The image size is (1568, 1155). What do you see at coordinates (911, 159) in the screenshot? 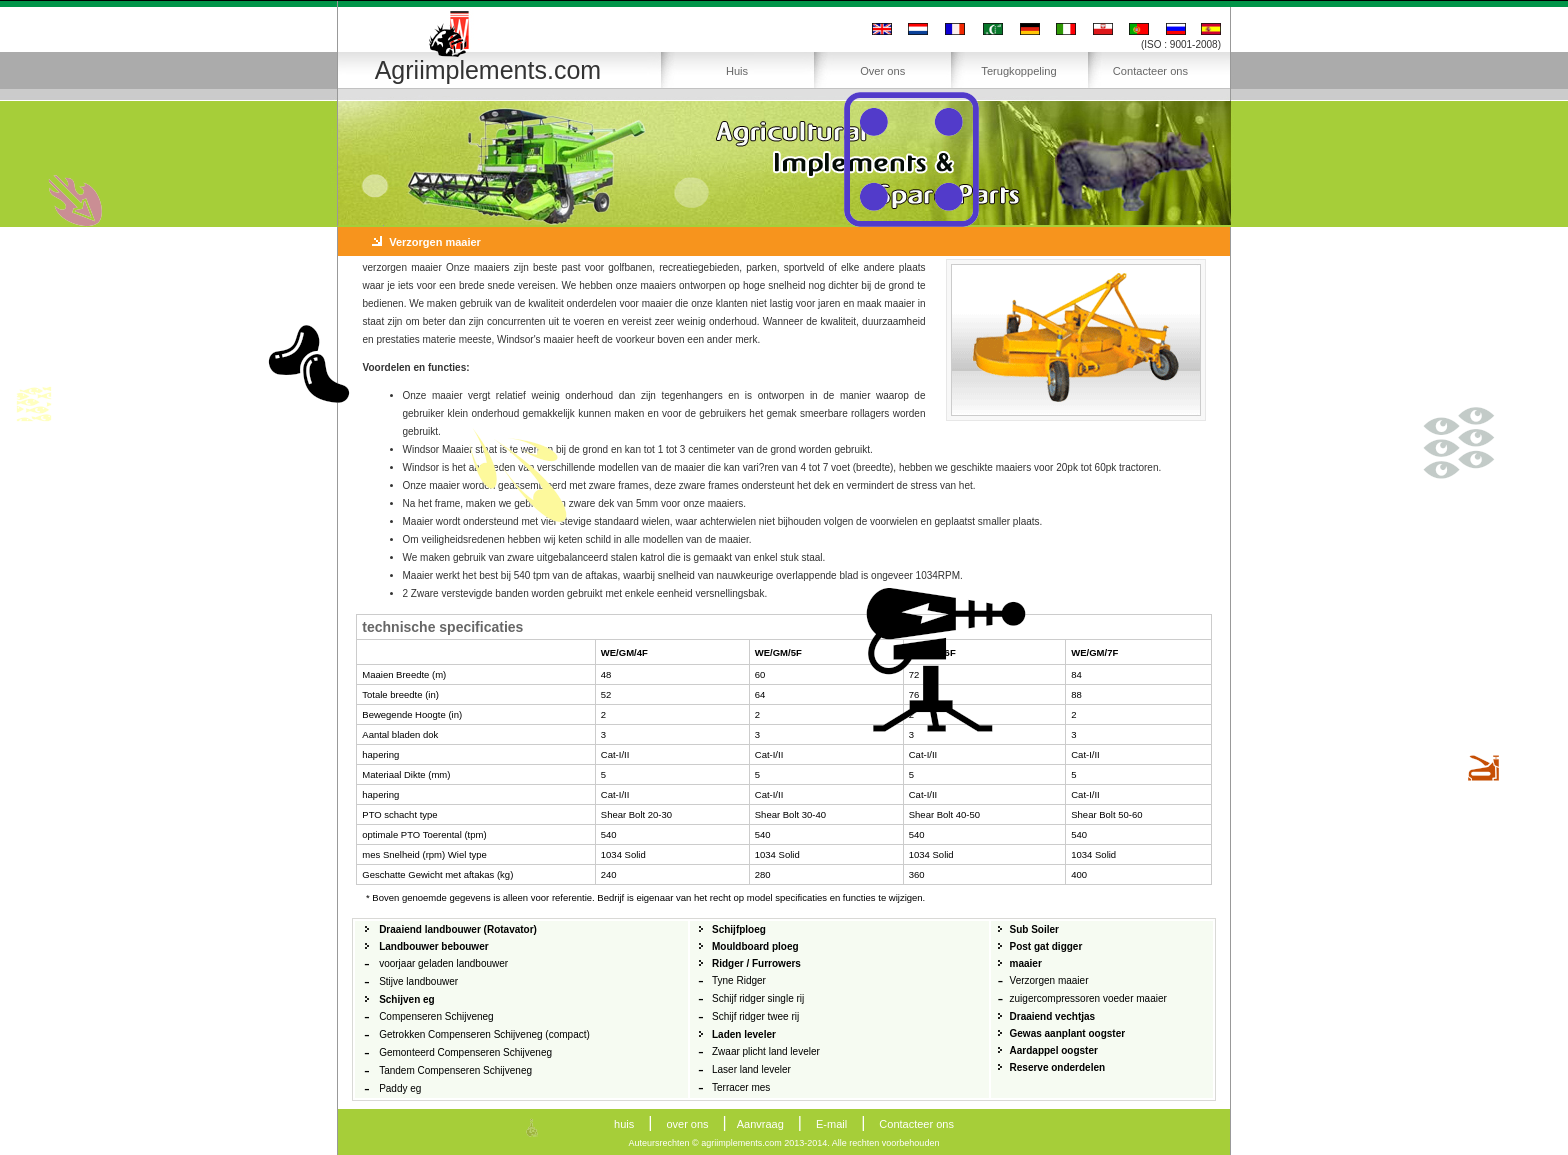
I see `roll the dice or randomize selection` at bounding box center [911, 159].